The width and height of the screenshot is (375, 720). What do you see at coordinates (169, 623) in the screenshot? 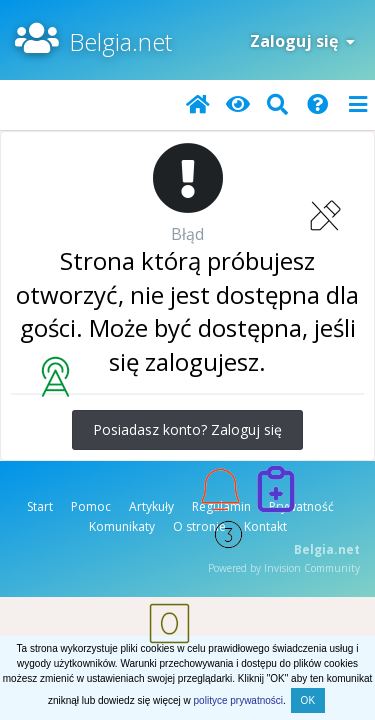
I see `represents the number zero in a numeric input or display` at bounding box center [169, 623].